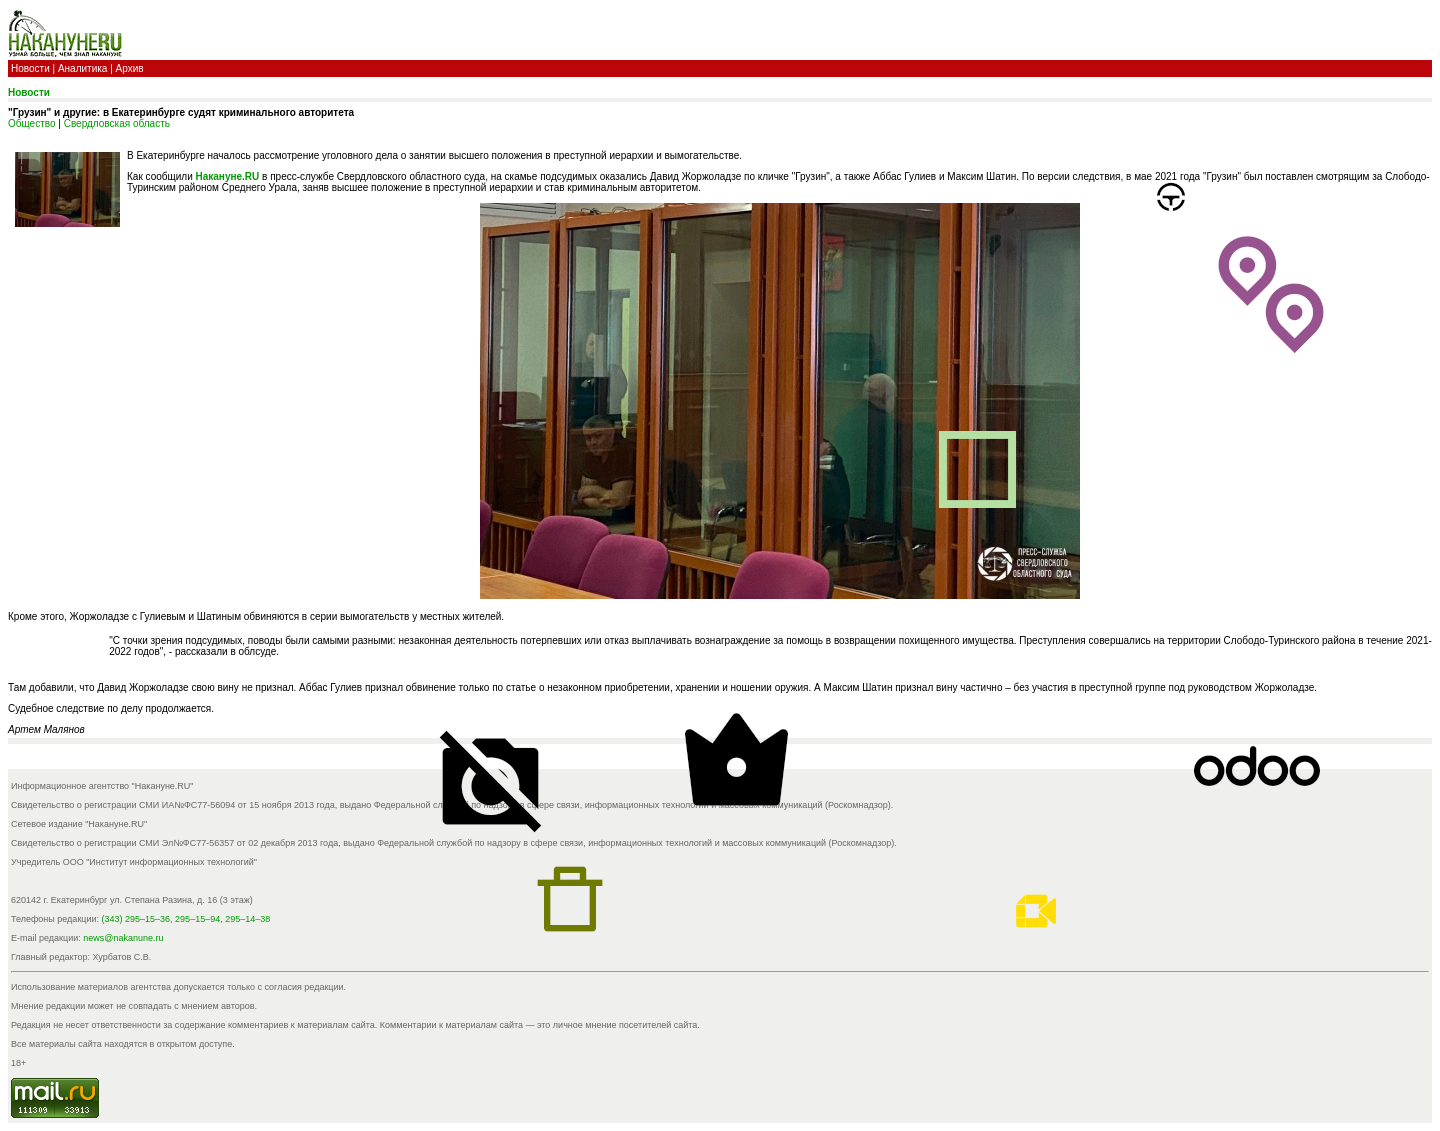  Describe the element at coordinates (1257, 766) in the screenshot. I see `open odoo business management app` at that location.